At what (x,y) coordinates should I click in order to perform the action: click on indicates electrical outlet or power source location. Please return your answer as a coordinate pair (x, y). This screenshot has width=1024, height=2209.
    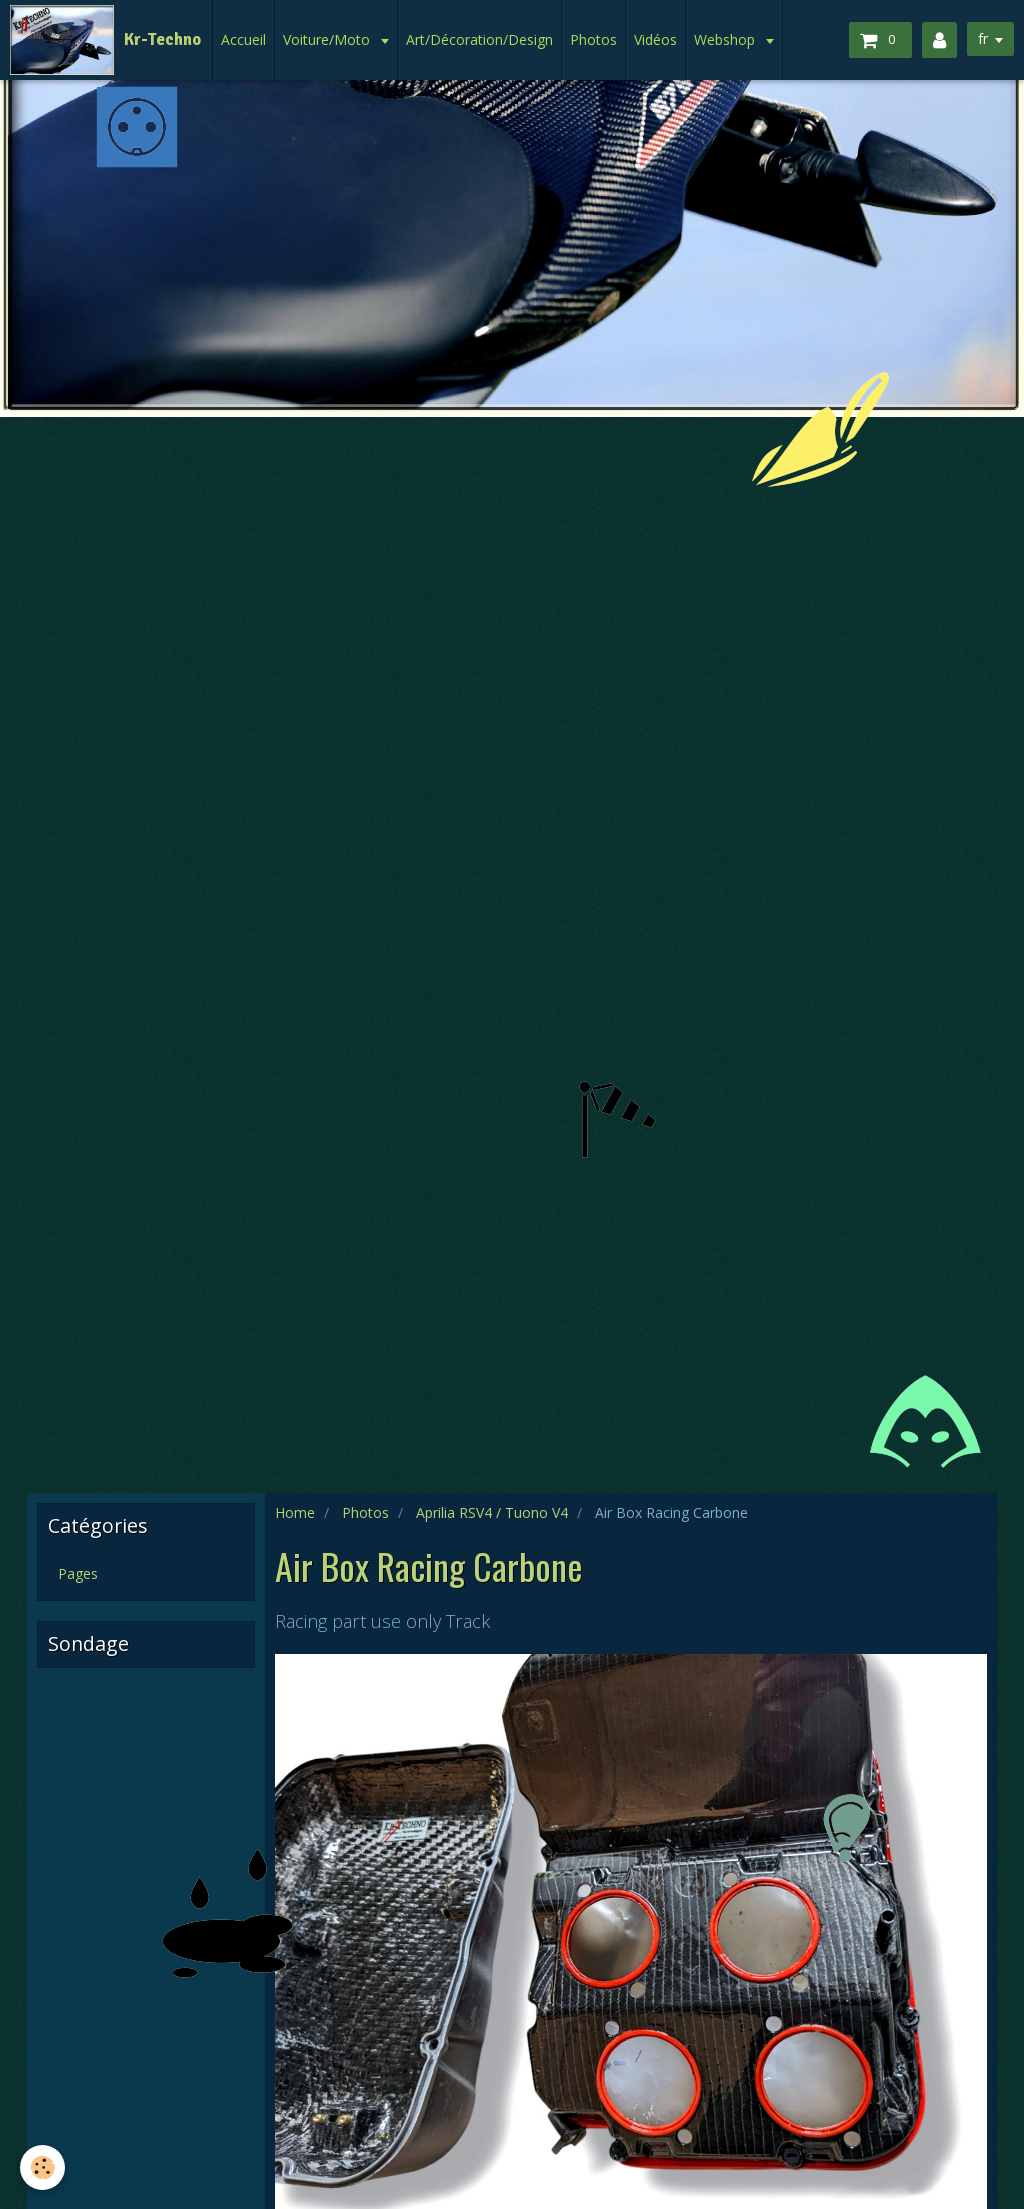
    Looking at the image, I should click on (137, 127).